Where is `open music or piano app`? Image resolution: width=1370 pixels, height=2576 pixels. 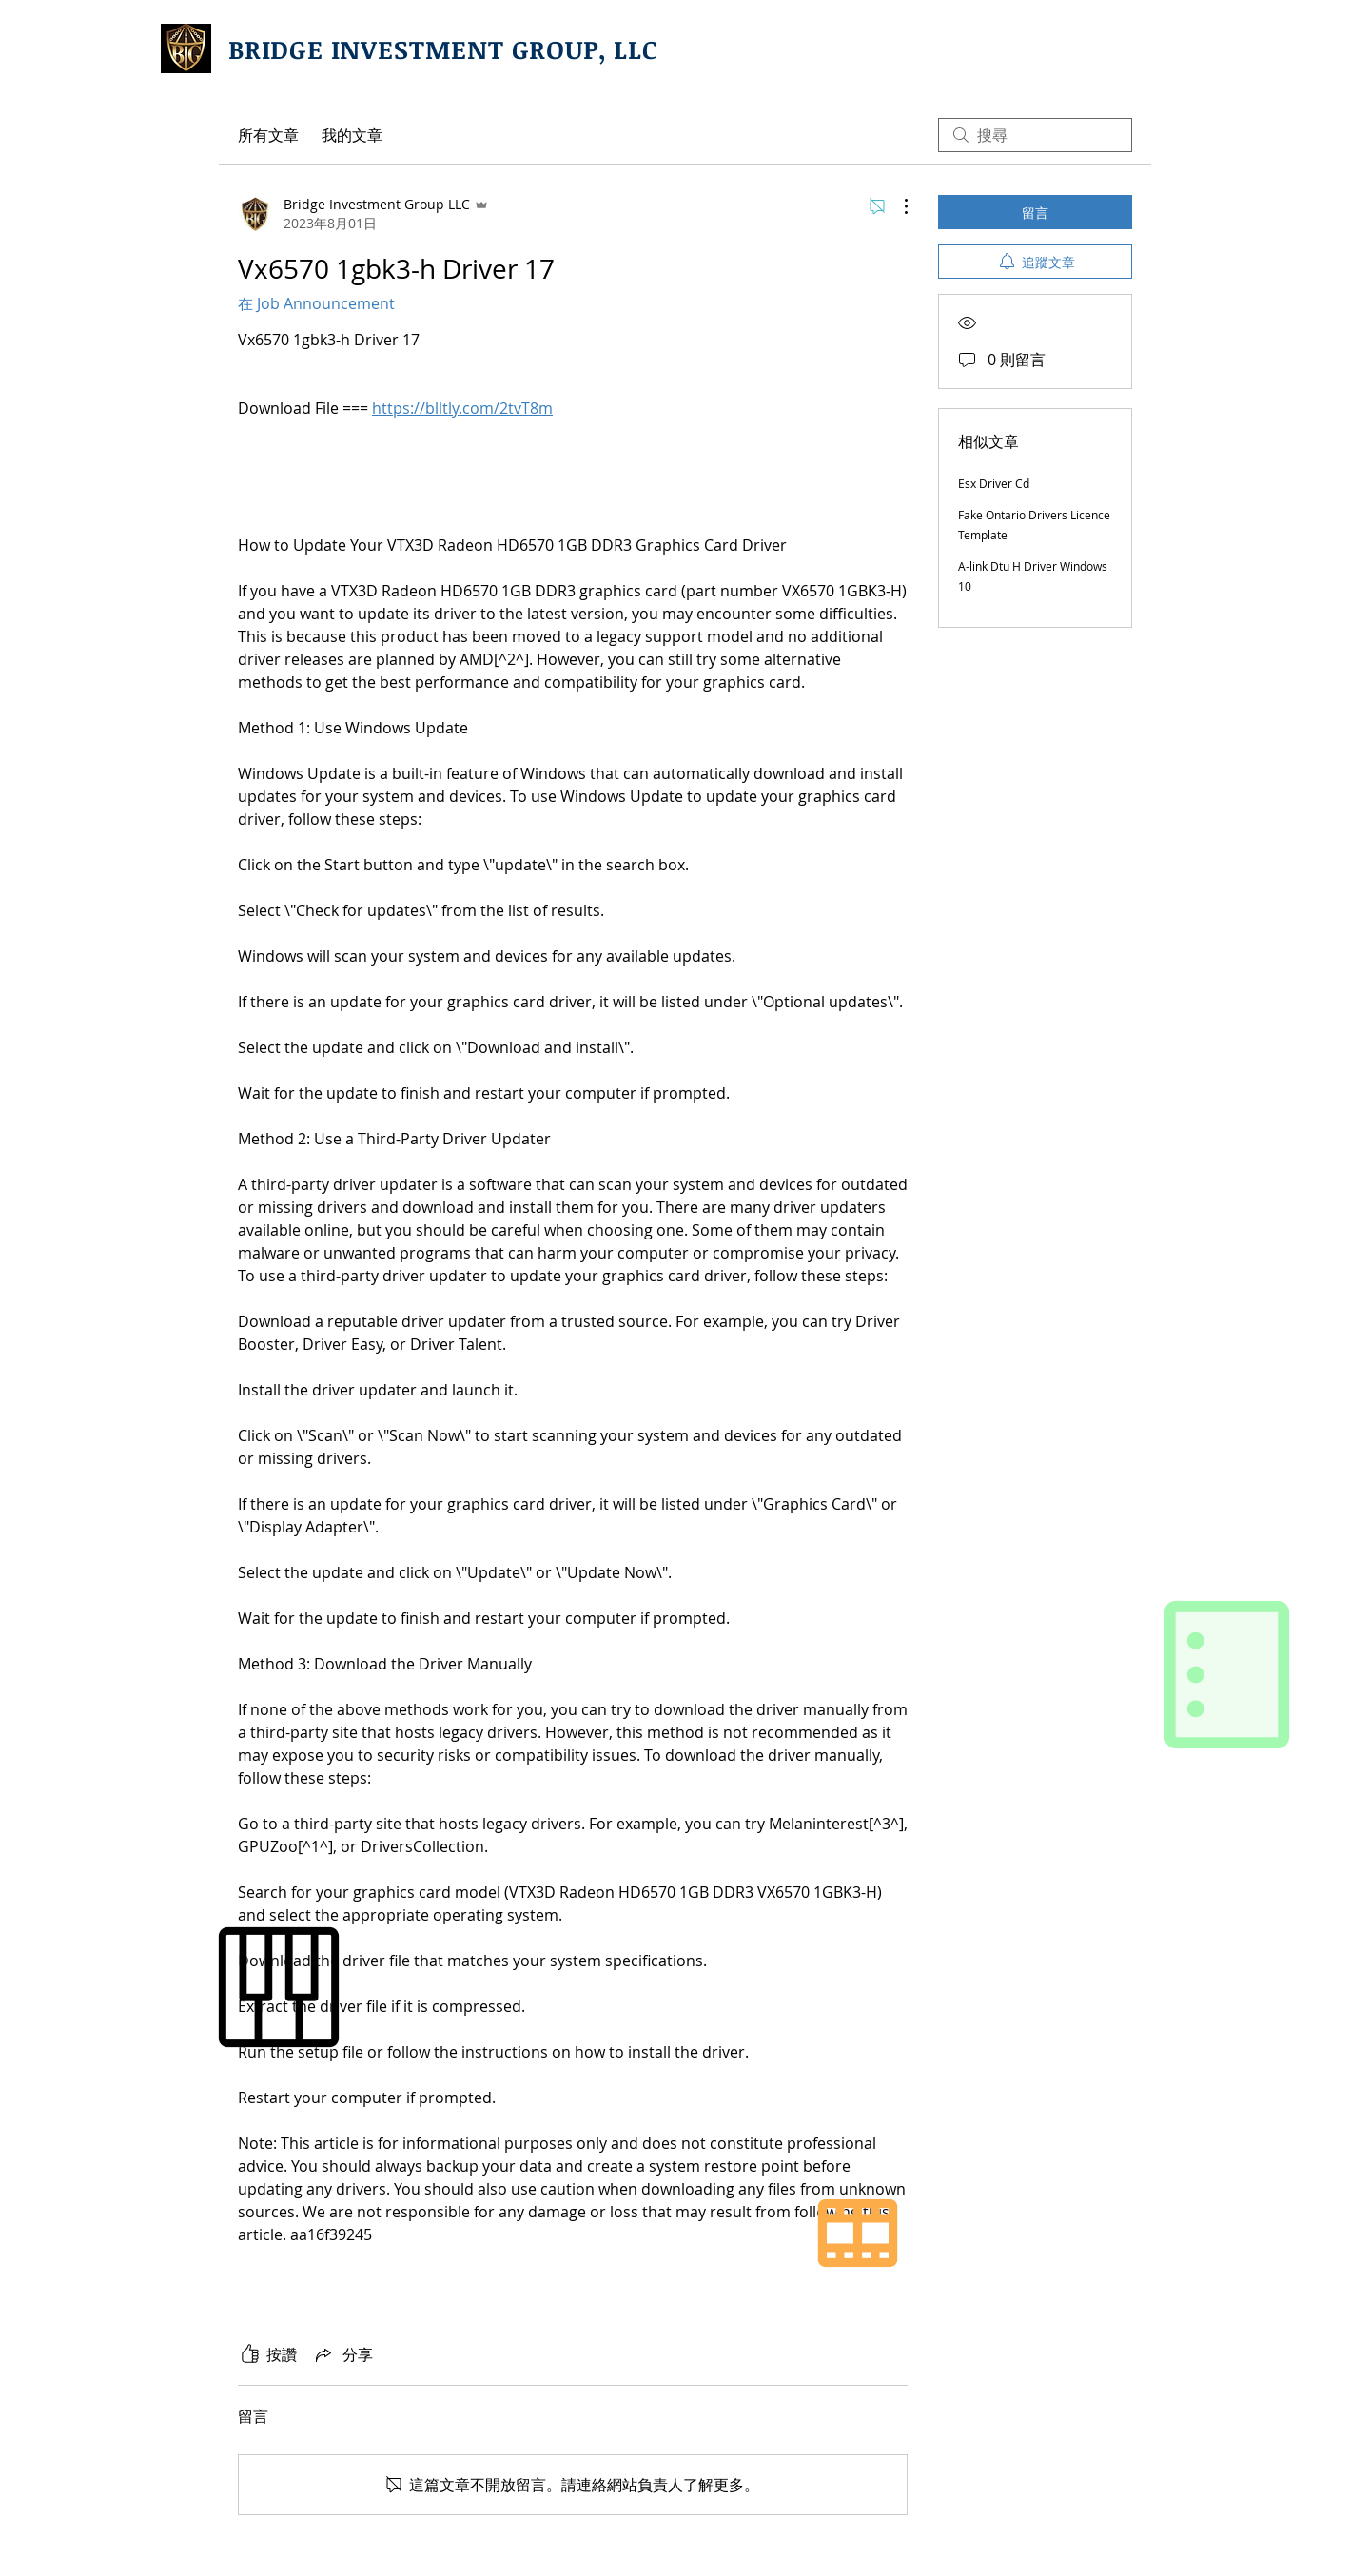 open music or piano app is located at coordinates (279, 1987).